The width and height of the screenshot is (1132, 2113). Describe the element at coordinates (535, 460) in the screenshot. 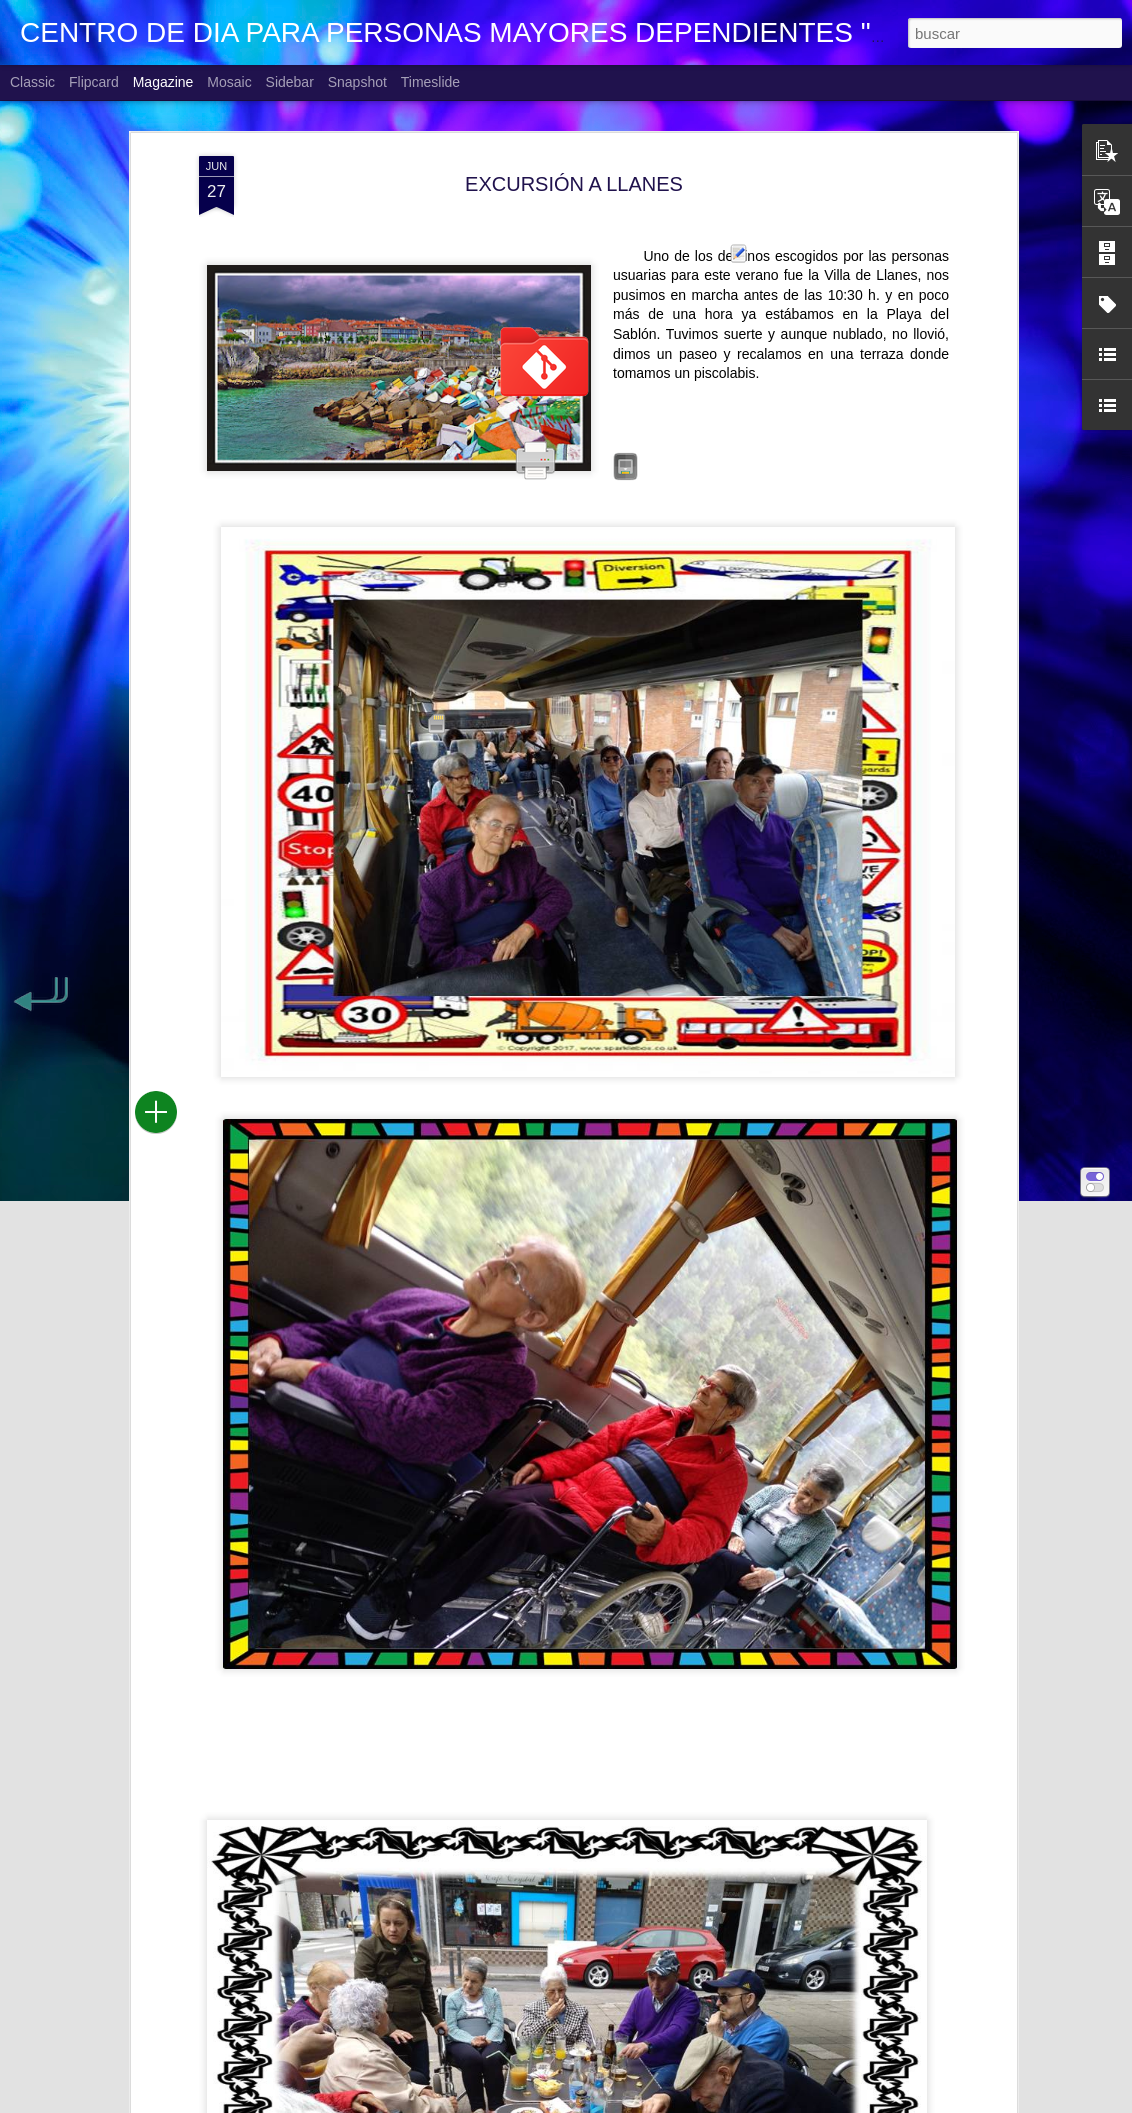

I see `print the current document` at that location.